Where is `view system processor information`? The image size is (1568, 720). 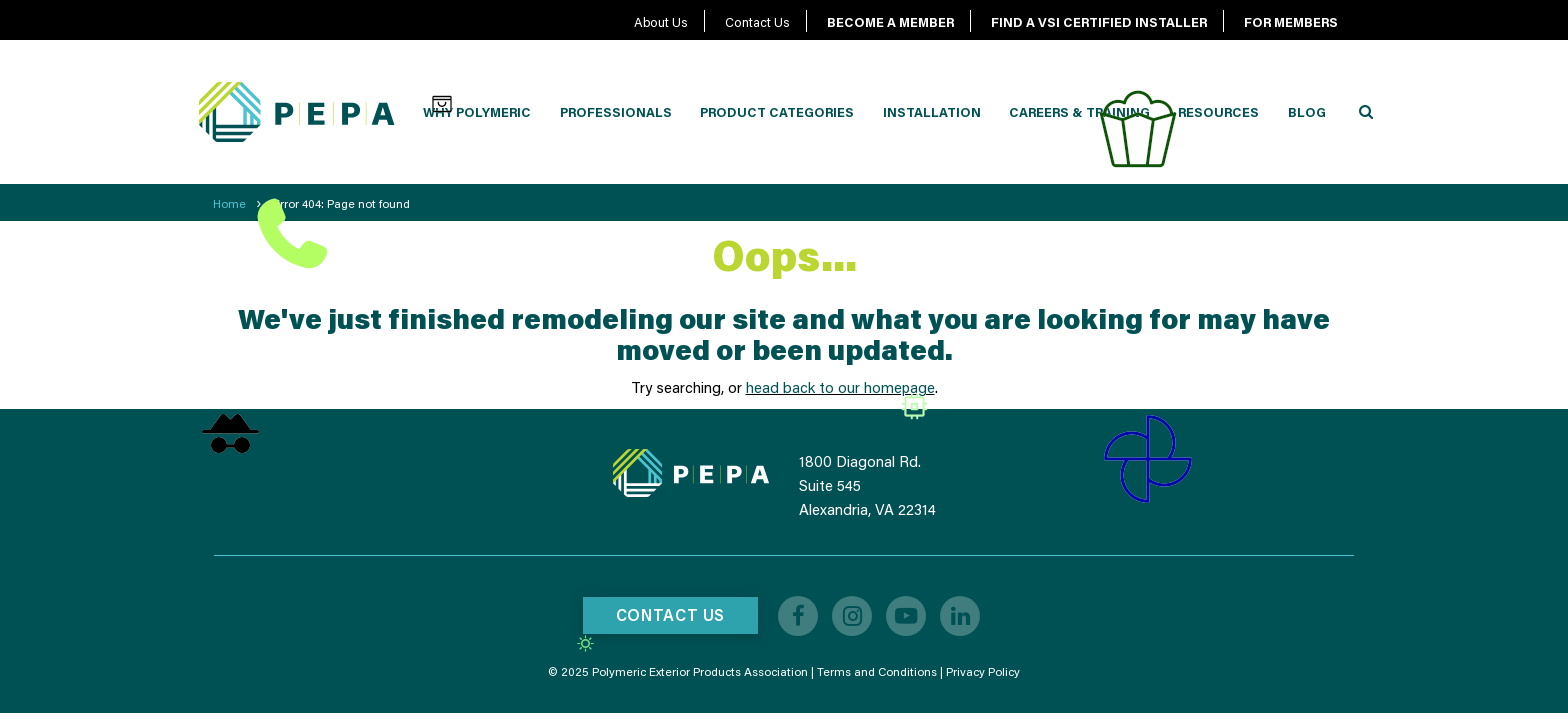
view system processor information is located at coordinates (914, 406).